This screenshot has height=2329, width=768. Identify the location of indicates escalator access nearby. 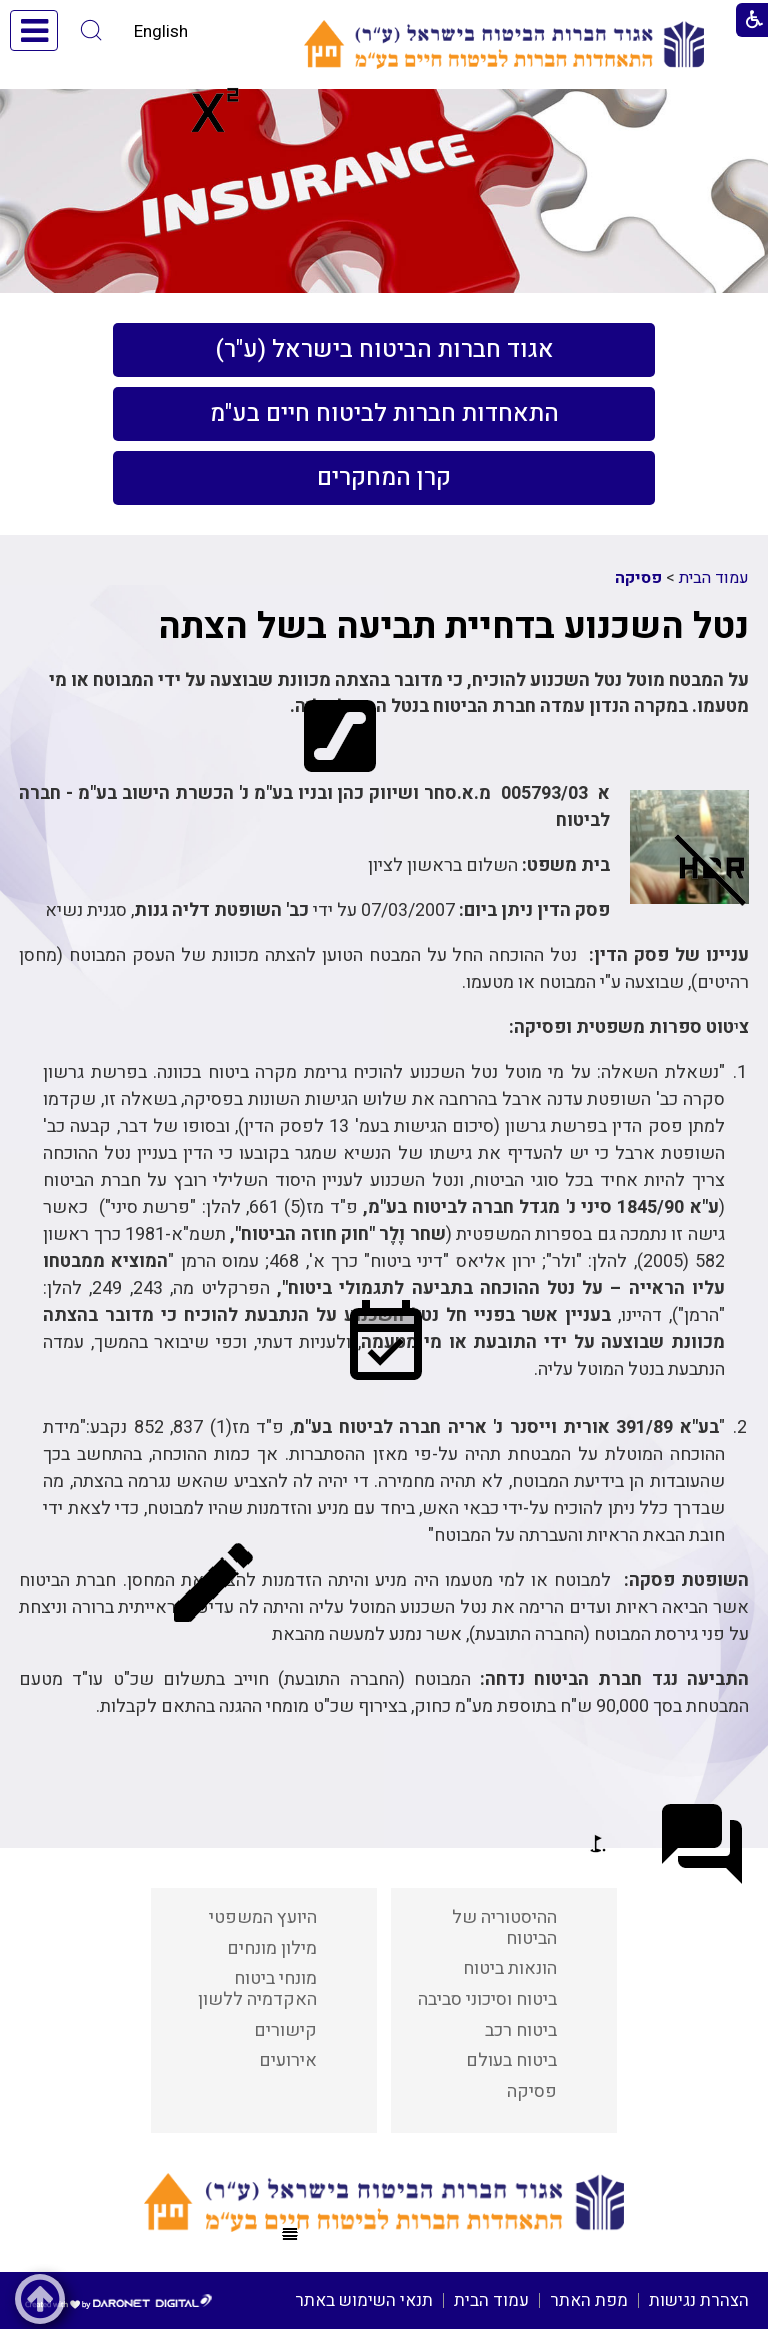
(340, 736).